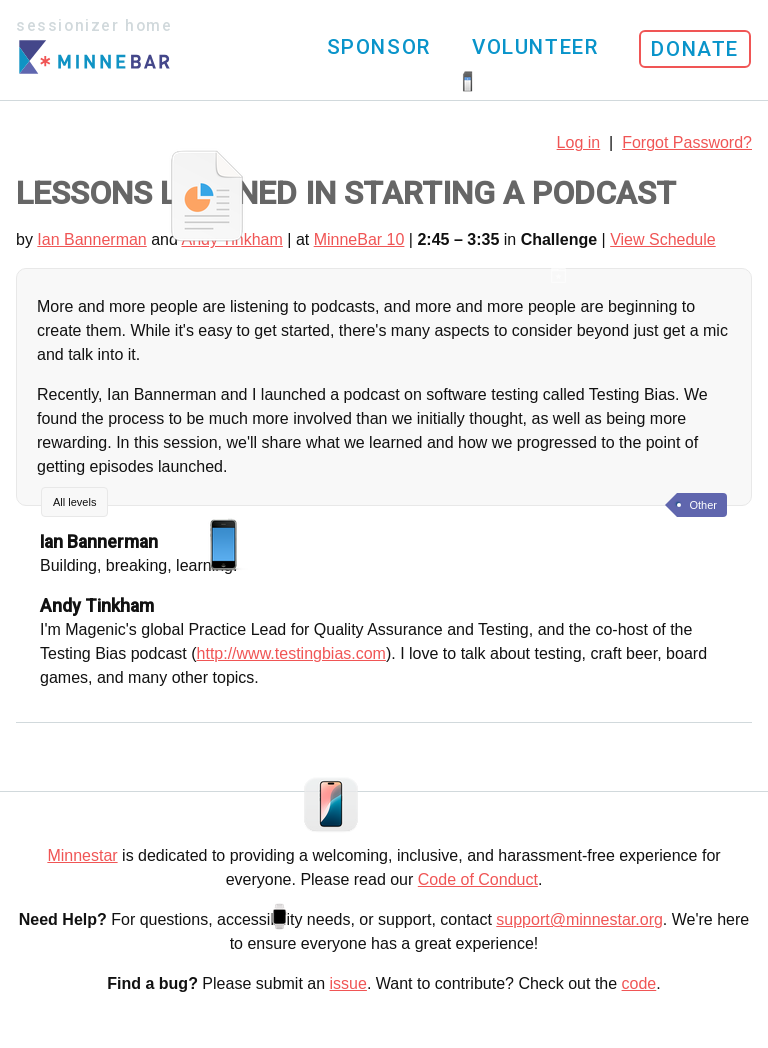 Image resolution: width=768 pixels, height=1048 pixels. I want to click on manage your paired Apple Watch, so click(279, 916).